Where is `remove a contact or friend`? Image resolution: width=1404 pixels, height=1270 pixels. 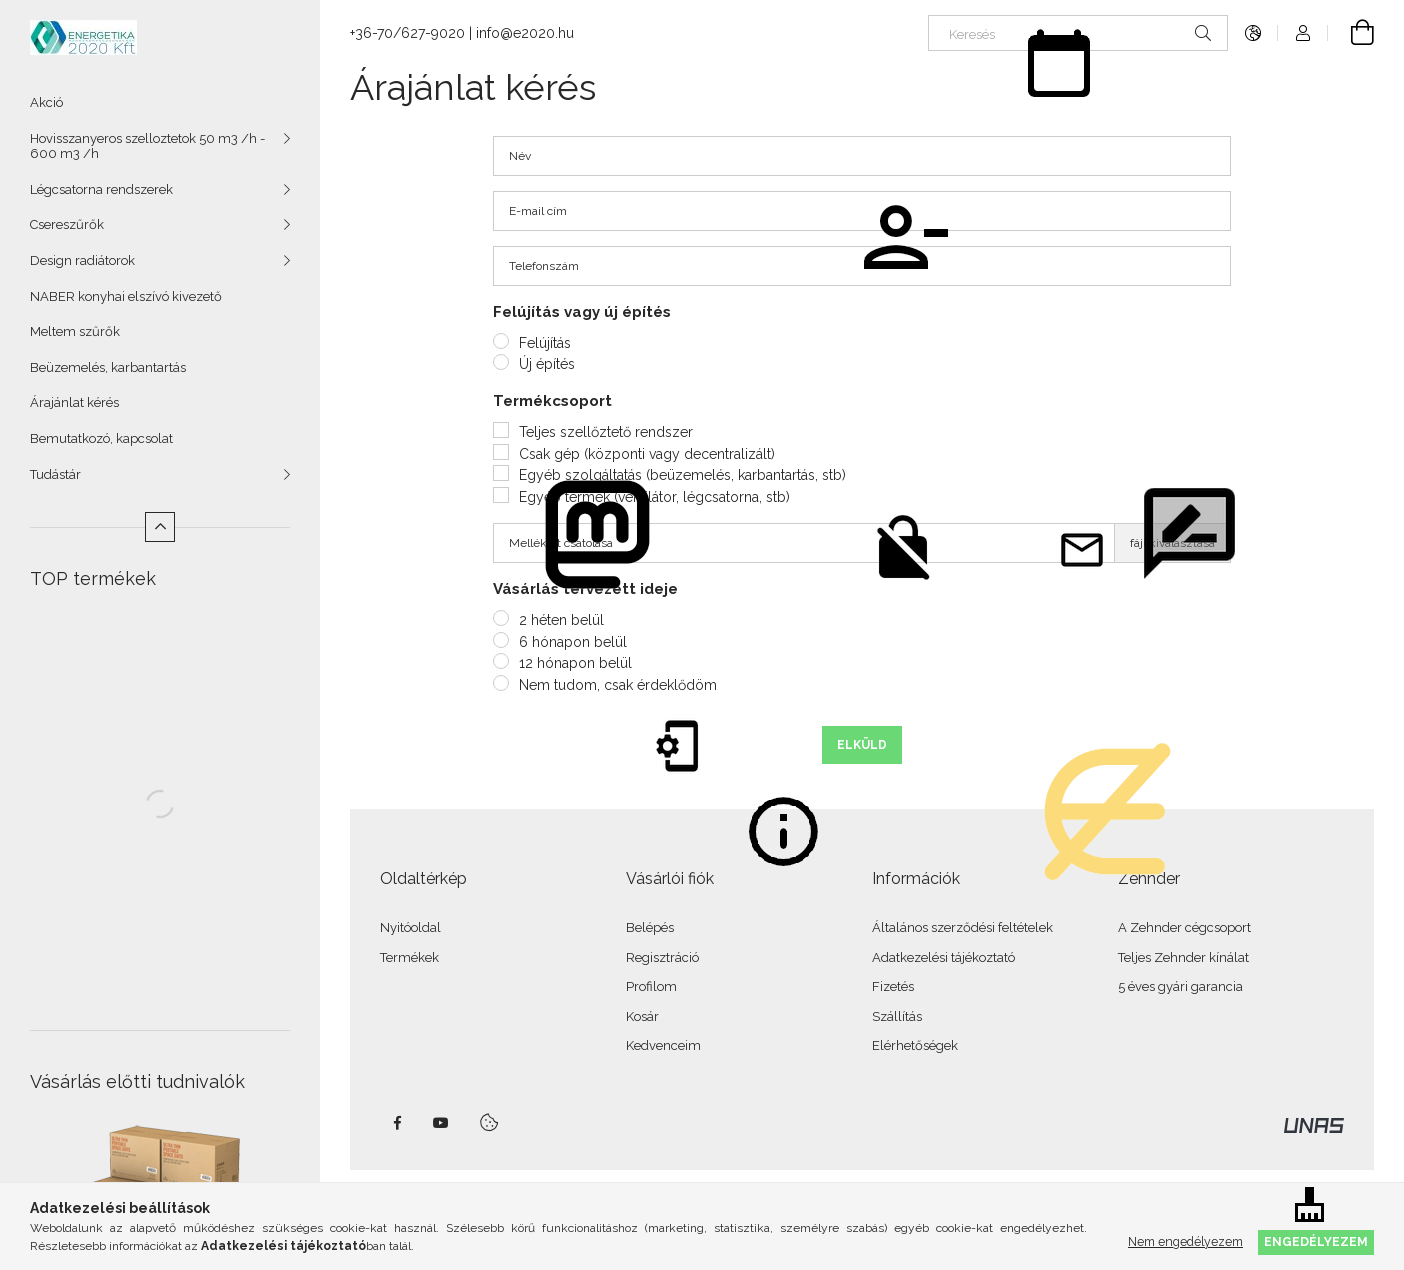 remove a contact or friend is located at coordinates (904, 237).